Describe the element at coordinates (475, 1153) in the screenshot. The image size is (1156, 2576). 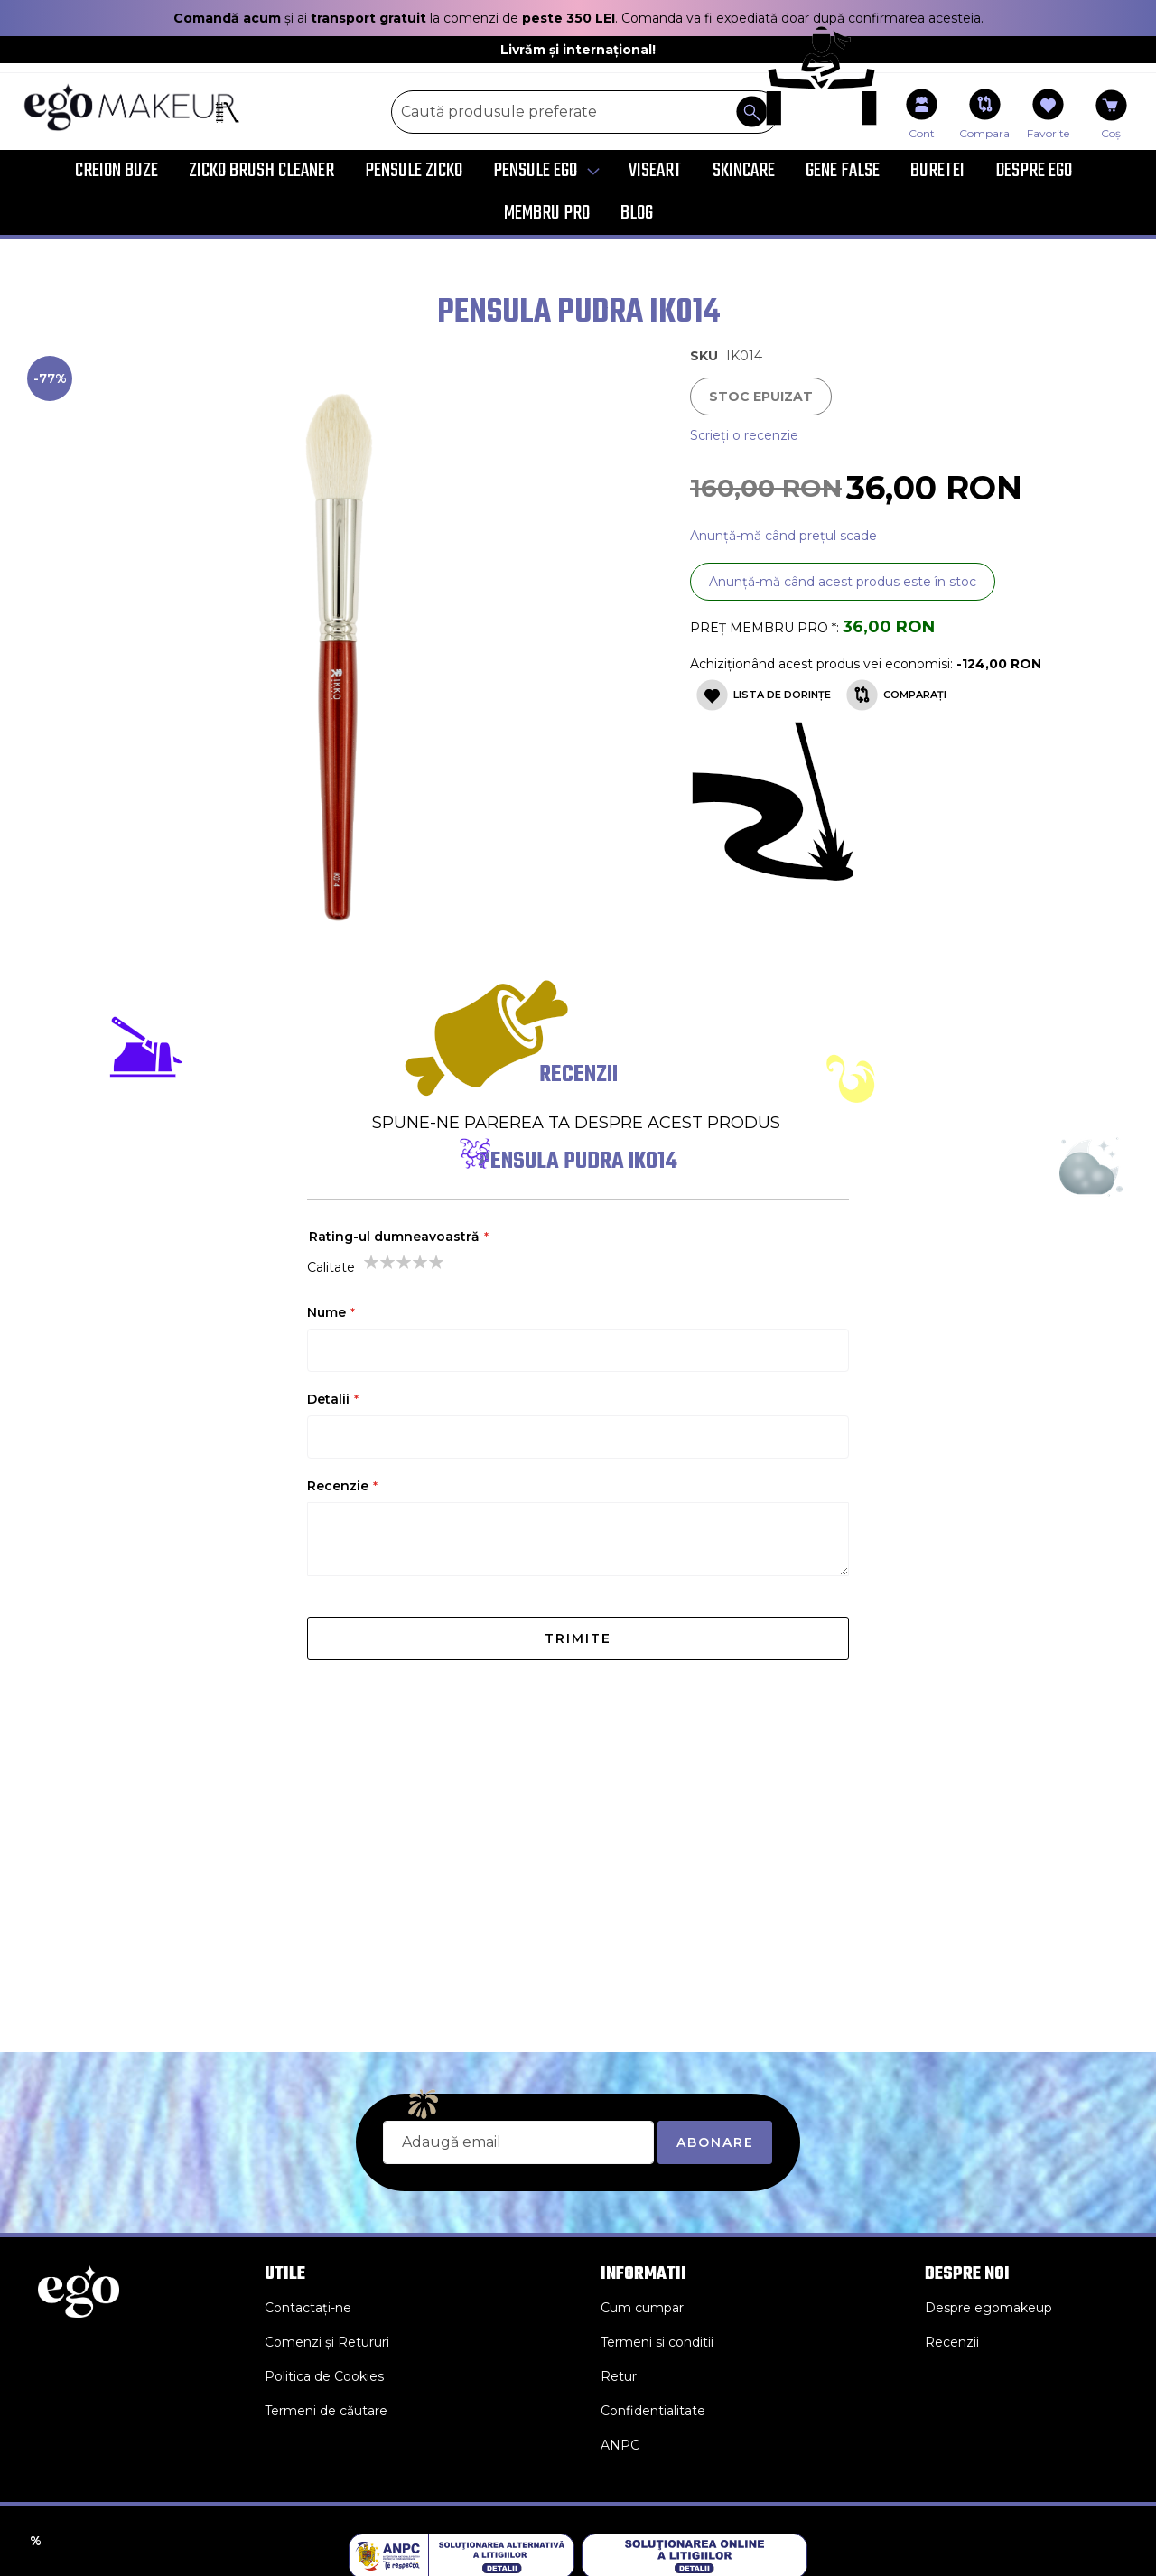
I see `decorative vine or plant element for fantasy game UI` at that location.